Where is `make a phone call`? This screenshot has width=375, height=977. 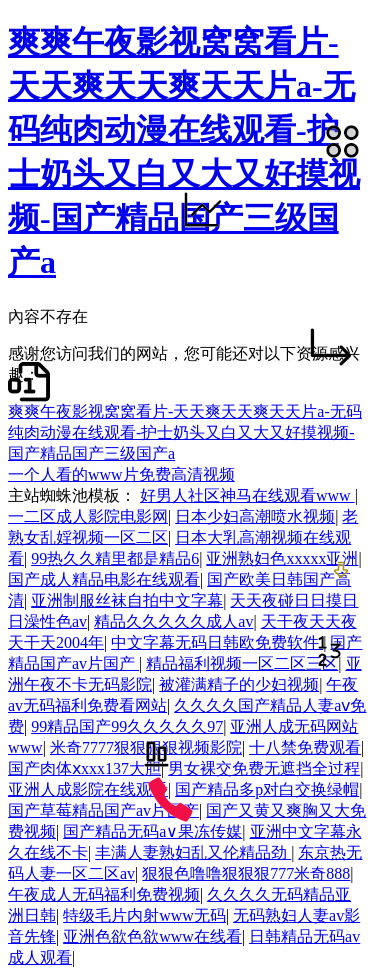 make a phone call is located at coordinates (170, 799).